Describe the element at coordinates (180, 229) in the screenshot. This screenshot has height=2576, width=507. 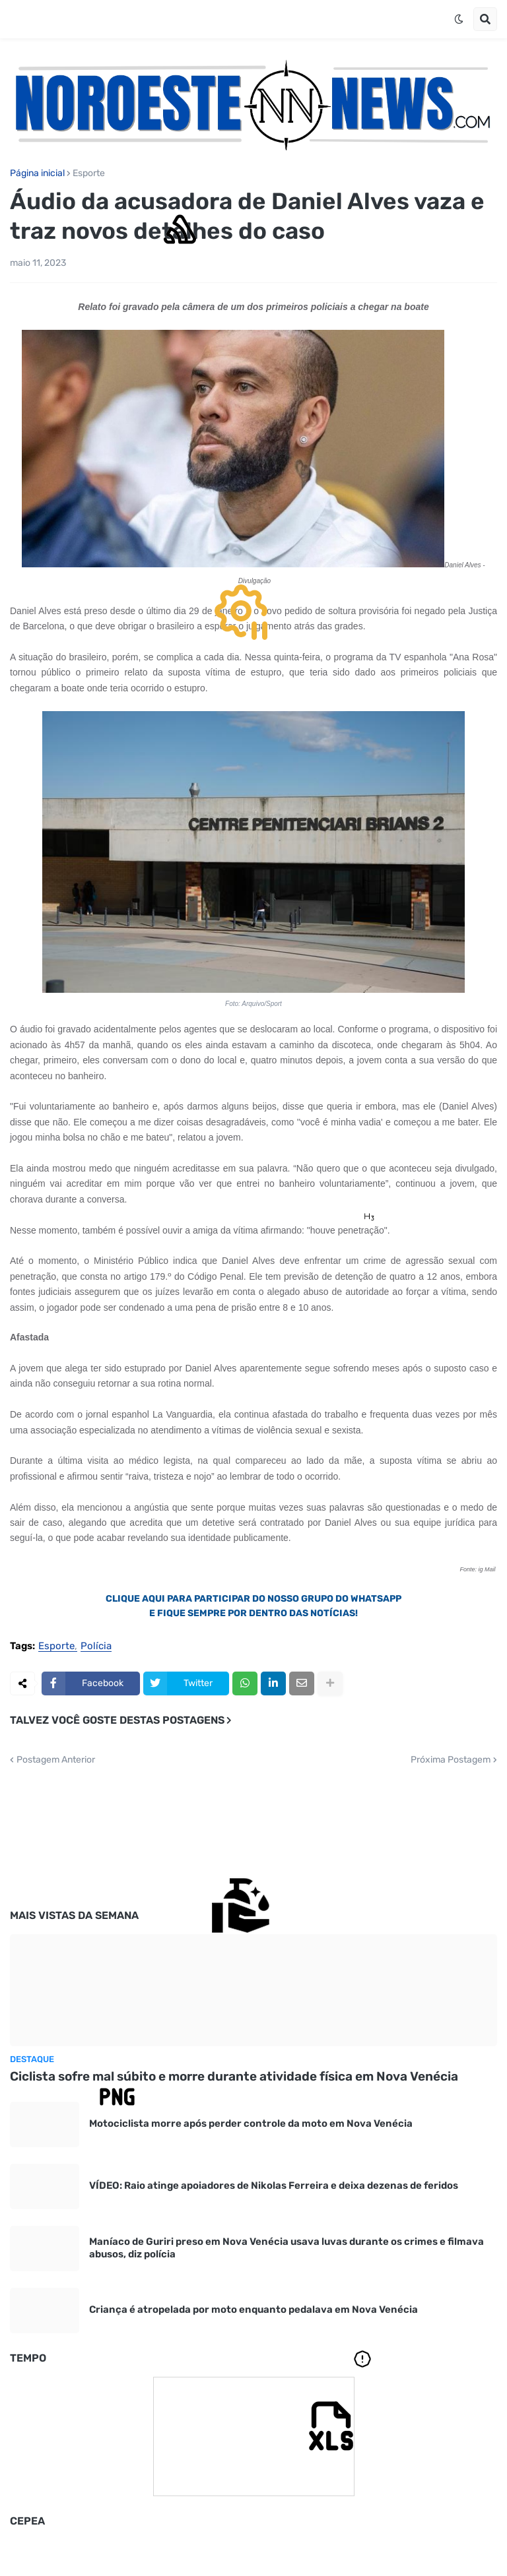
I see `sentry error monitoring integration` at that location.